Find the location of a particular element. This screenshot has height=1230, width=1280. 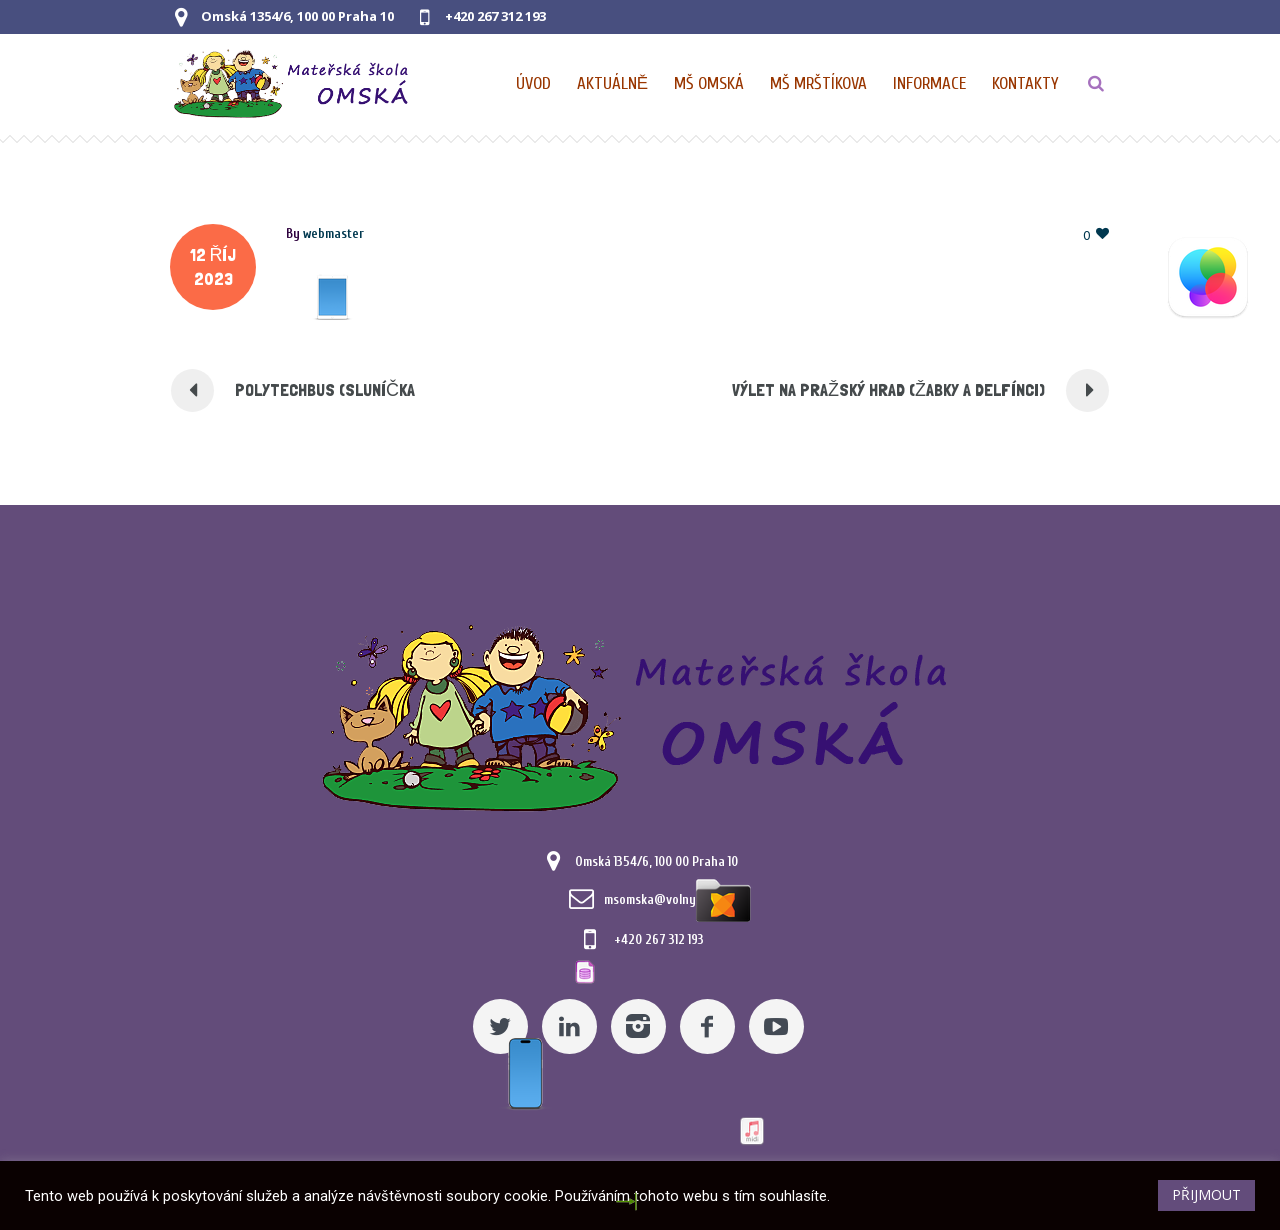

iPad device with cellular connectivity is located at coordinates (332, 297).